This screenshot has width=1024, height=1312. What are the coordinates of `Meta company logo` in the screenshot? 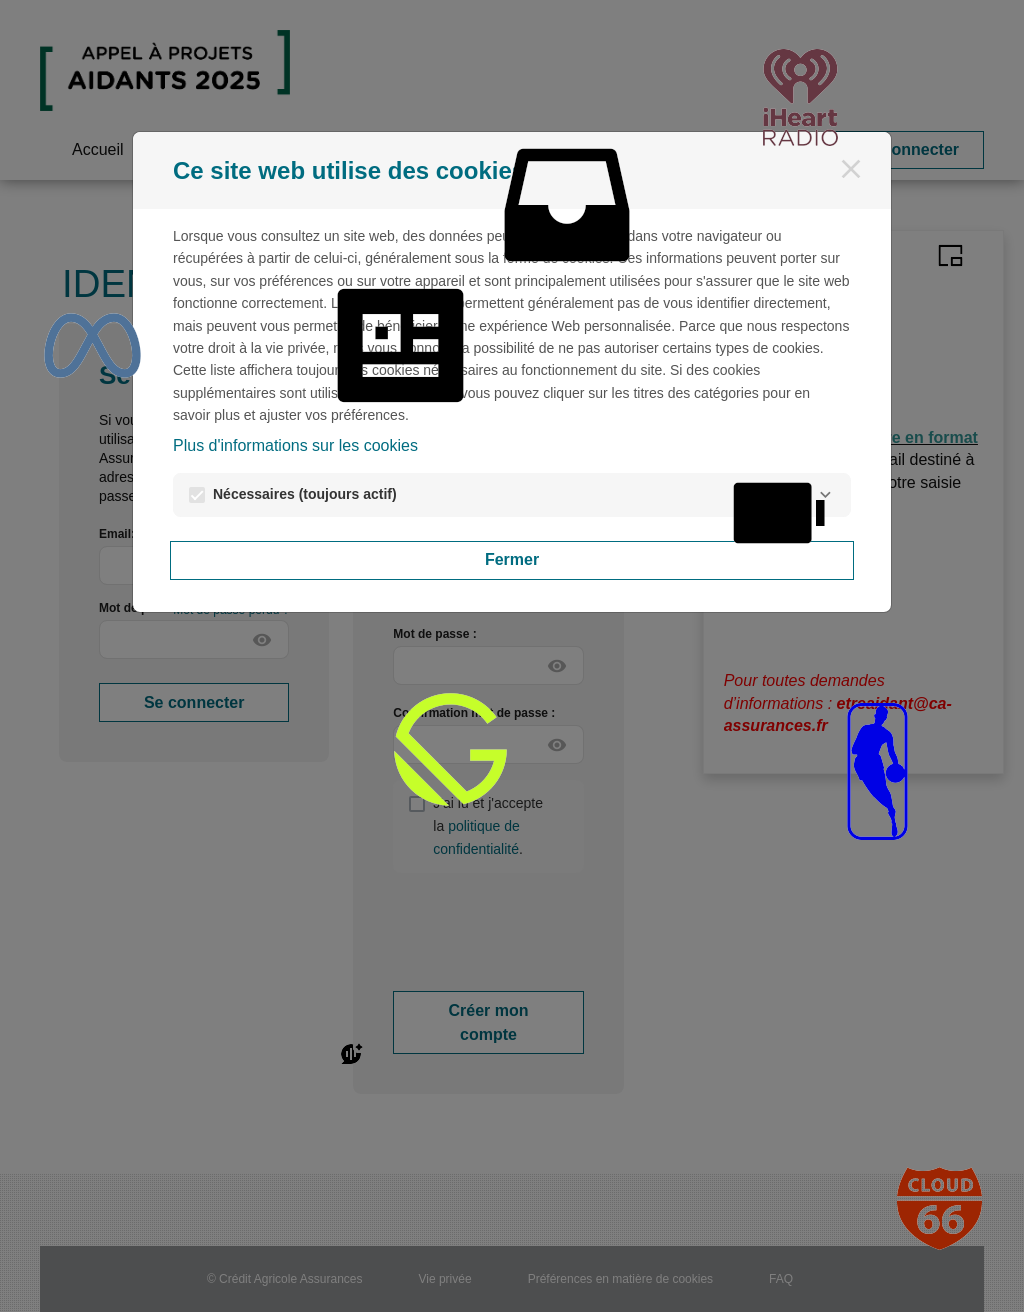 It's located at (92, 345).